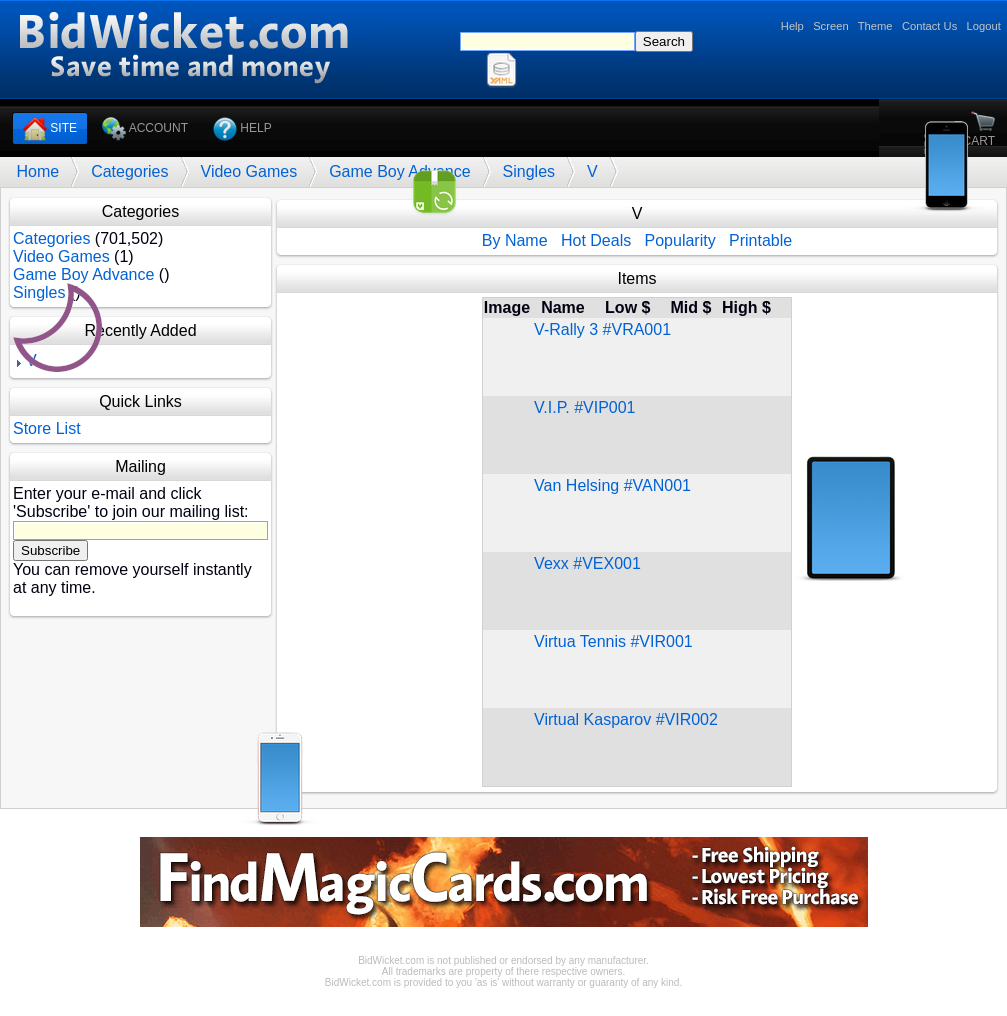  I want to click on indicates half-width input mode is active in fcitx, so click(57, 327).